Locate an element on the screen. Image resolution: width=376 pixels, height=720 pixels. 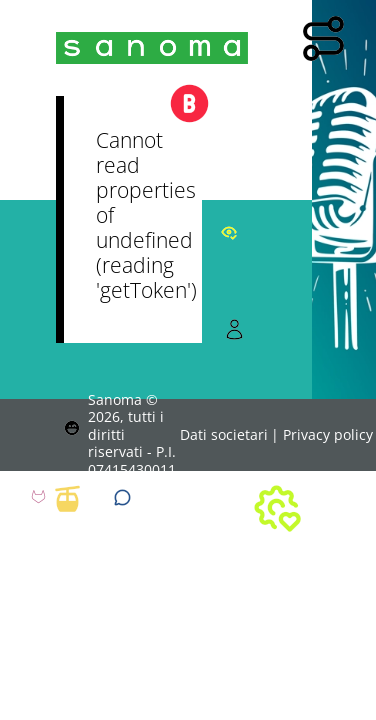
customize your favorites or liked items settings is located at coordinates (276, 507).